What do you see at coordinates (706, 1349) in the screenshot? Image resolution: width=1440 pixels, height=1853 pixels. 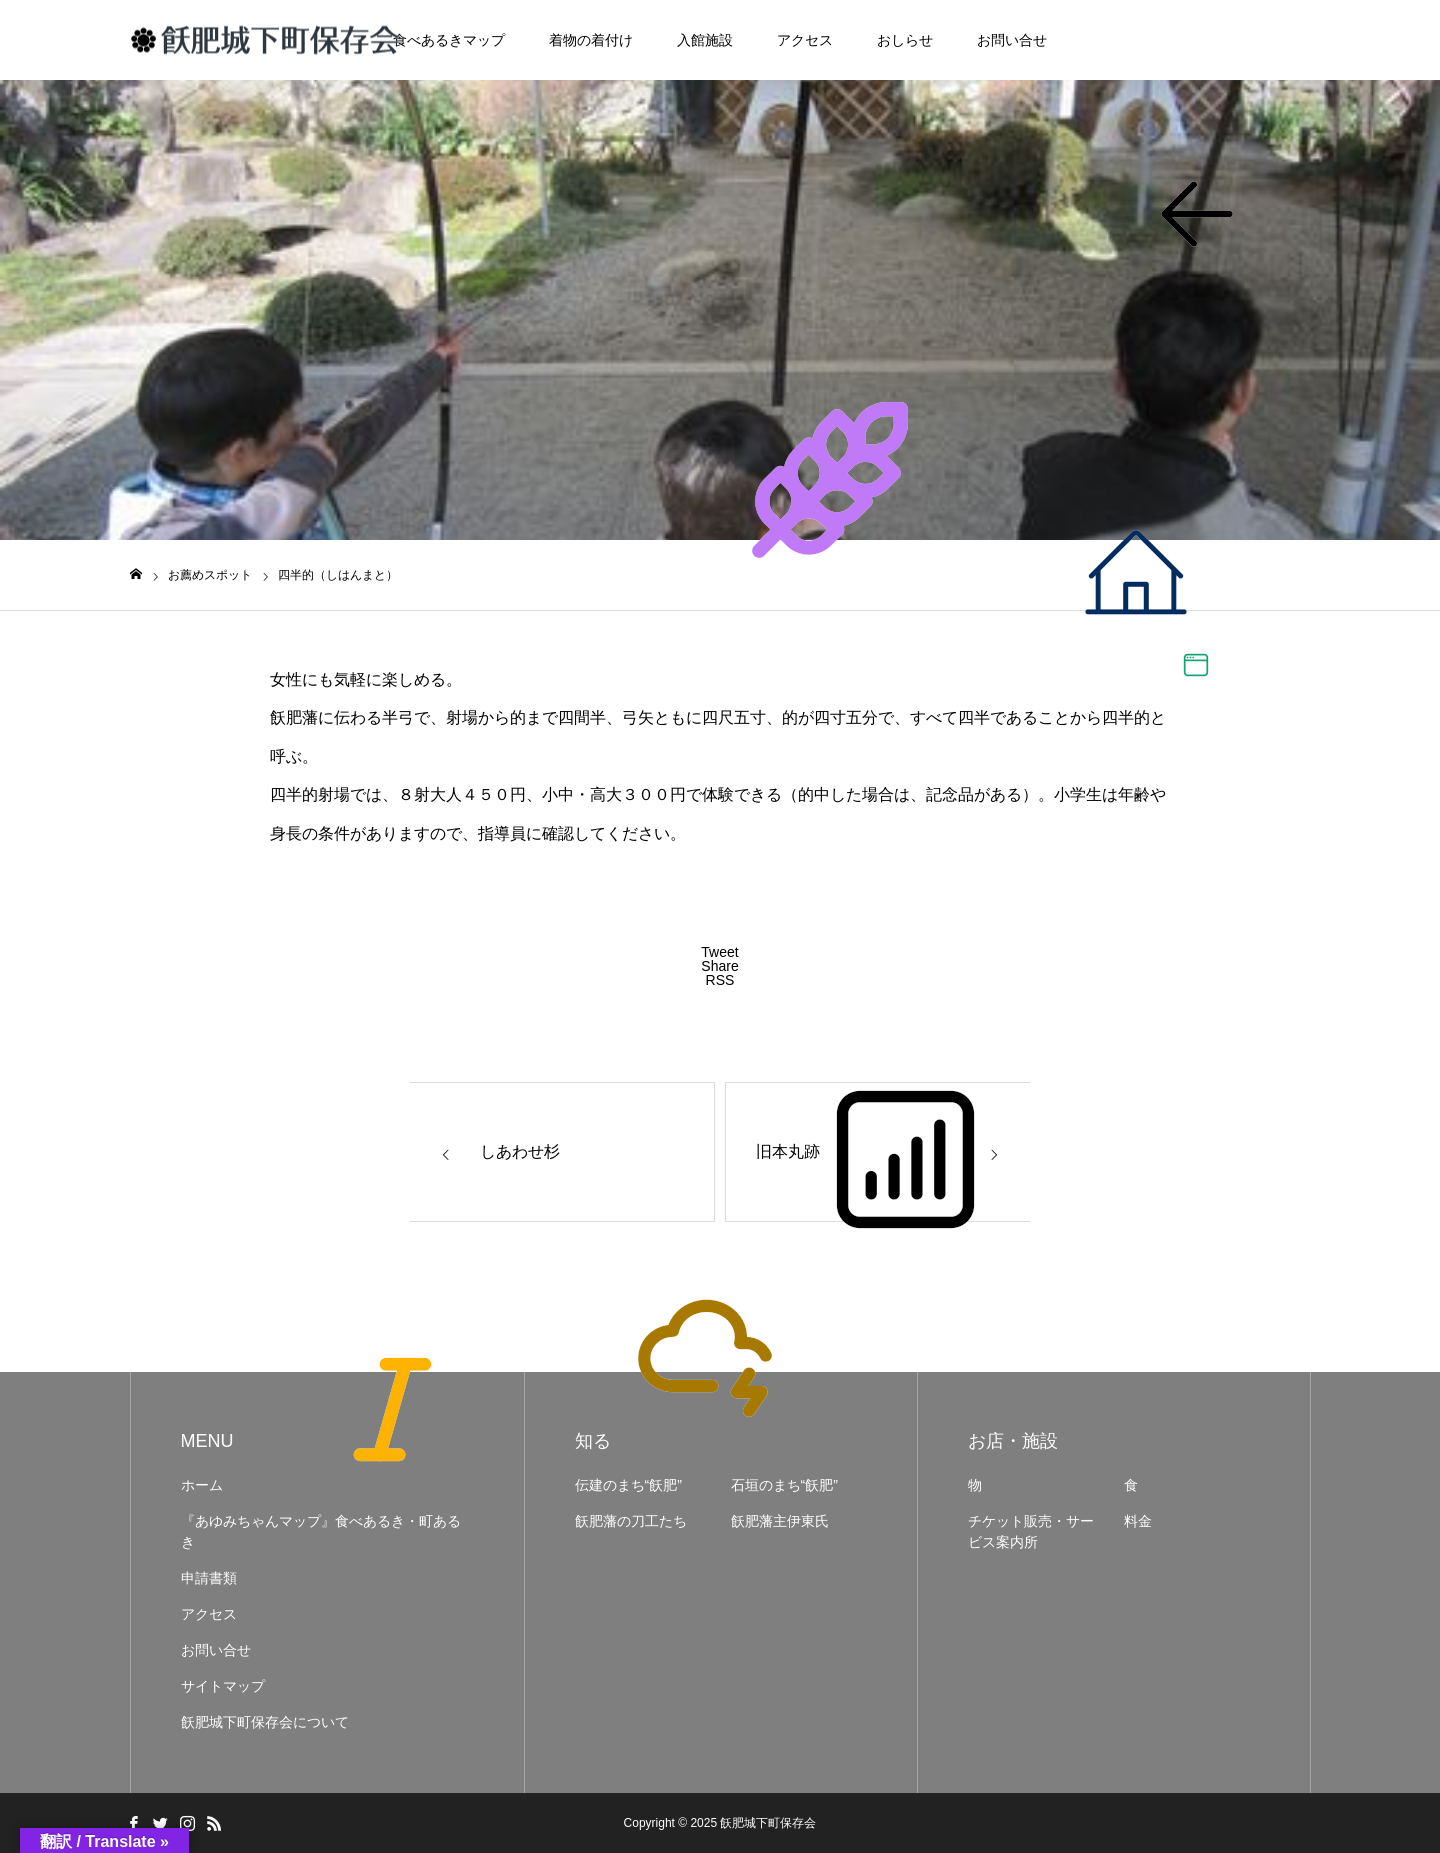 I see `indicates thunderstorm or severe weather conditions` at bounding box center [706, 1349].